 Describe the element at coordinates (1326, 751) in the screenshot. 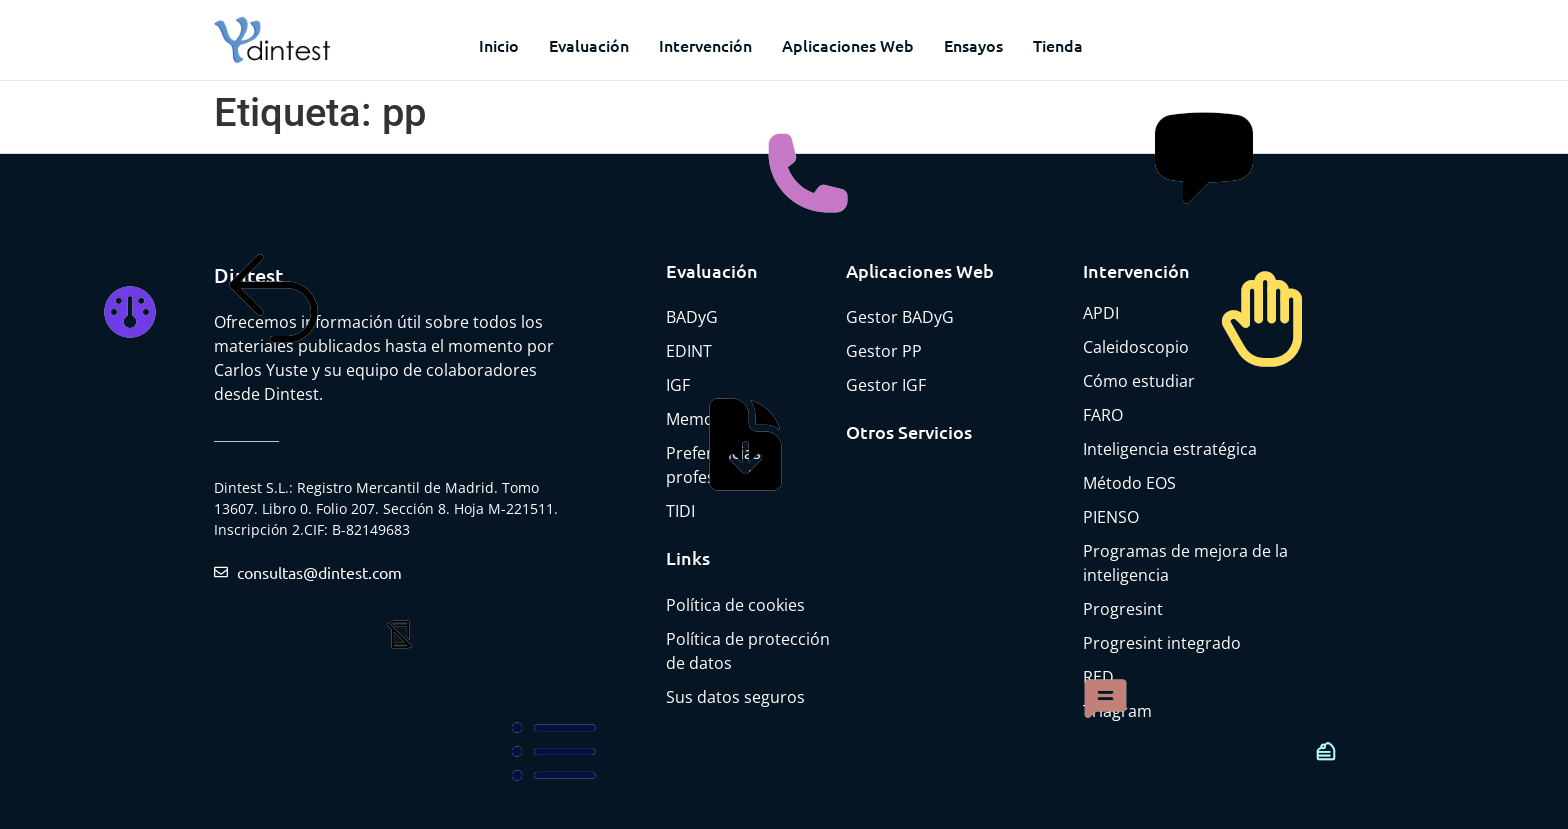

I see `view birthday or celebration reminders` at that location.